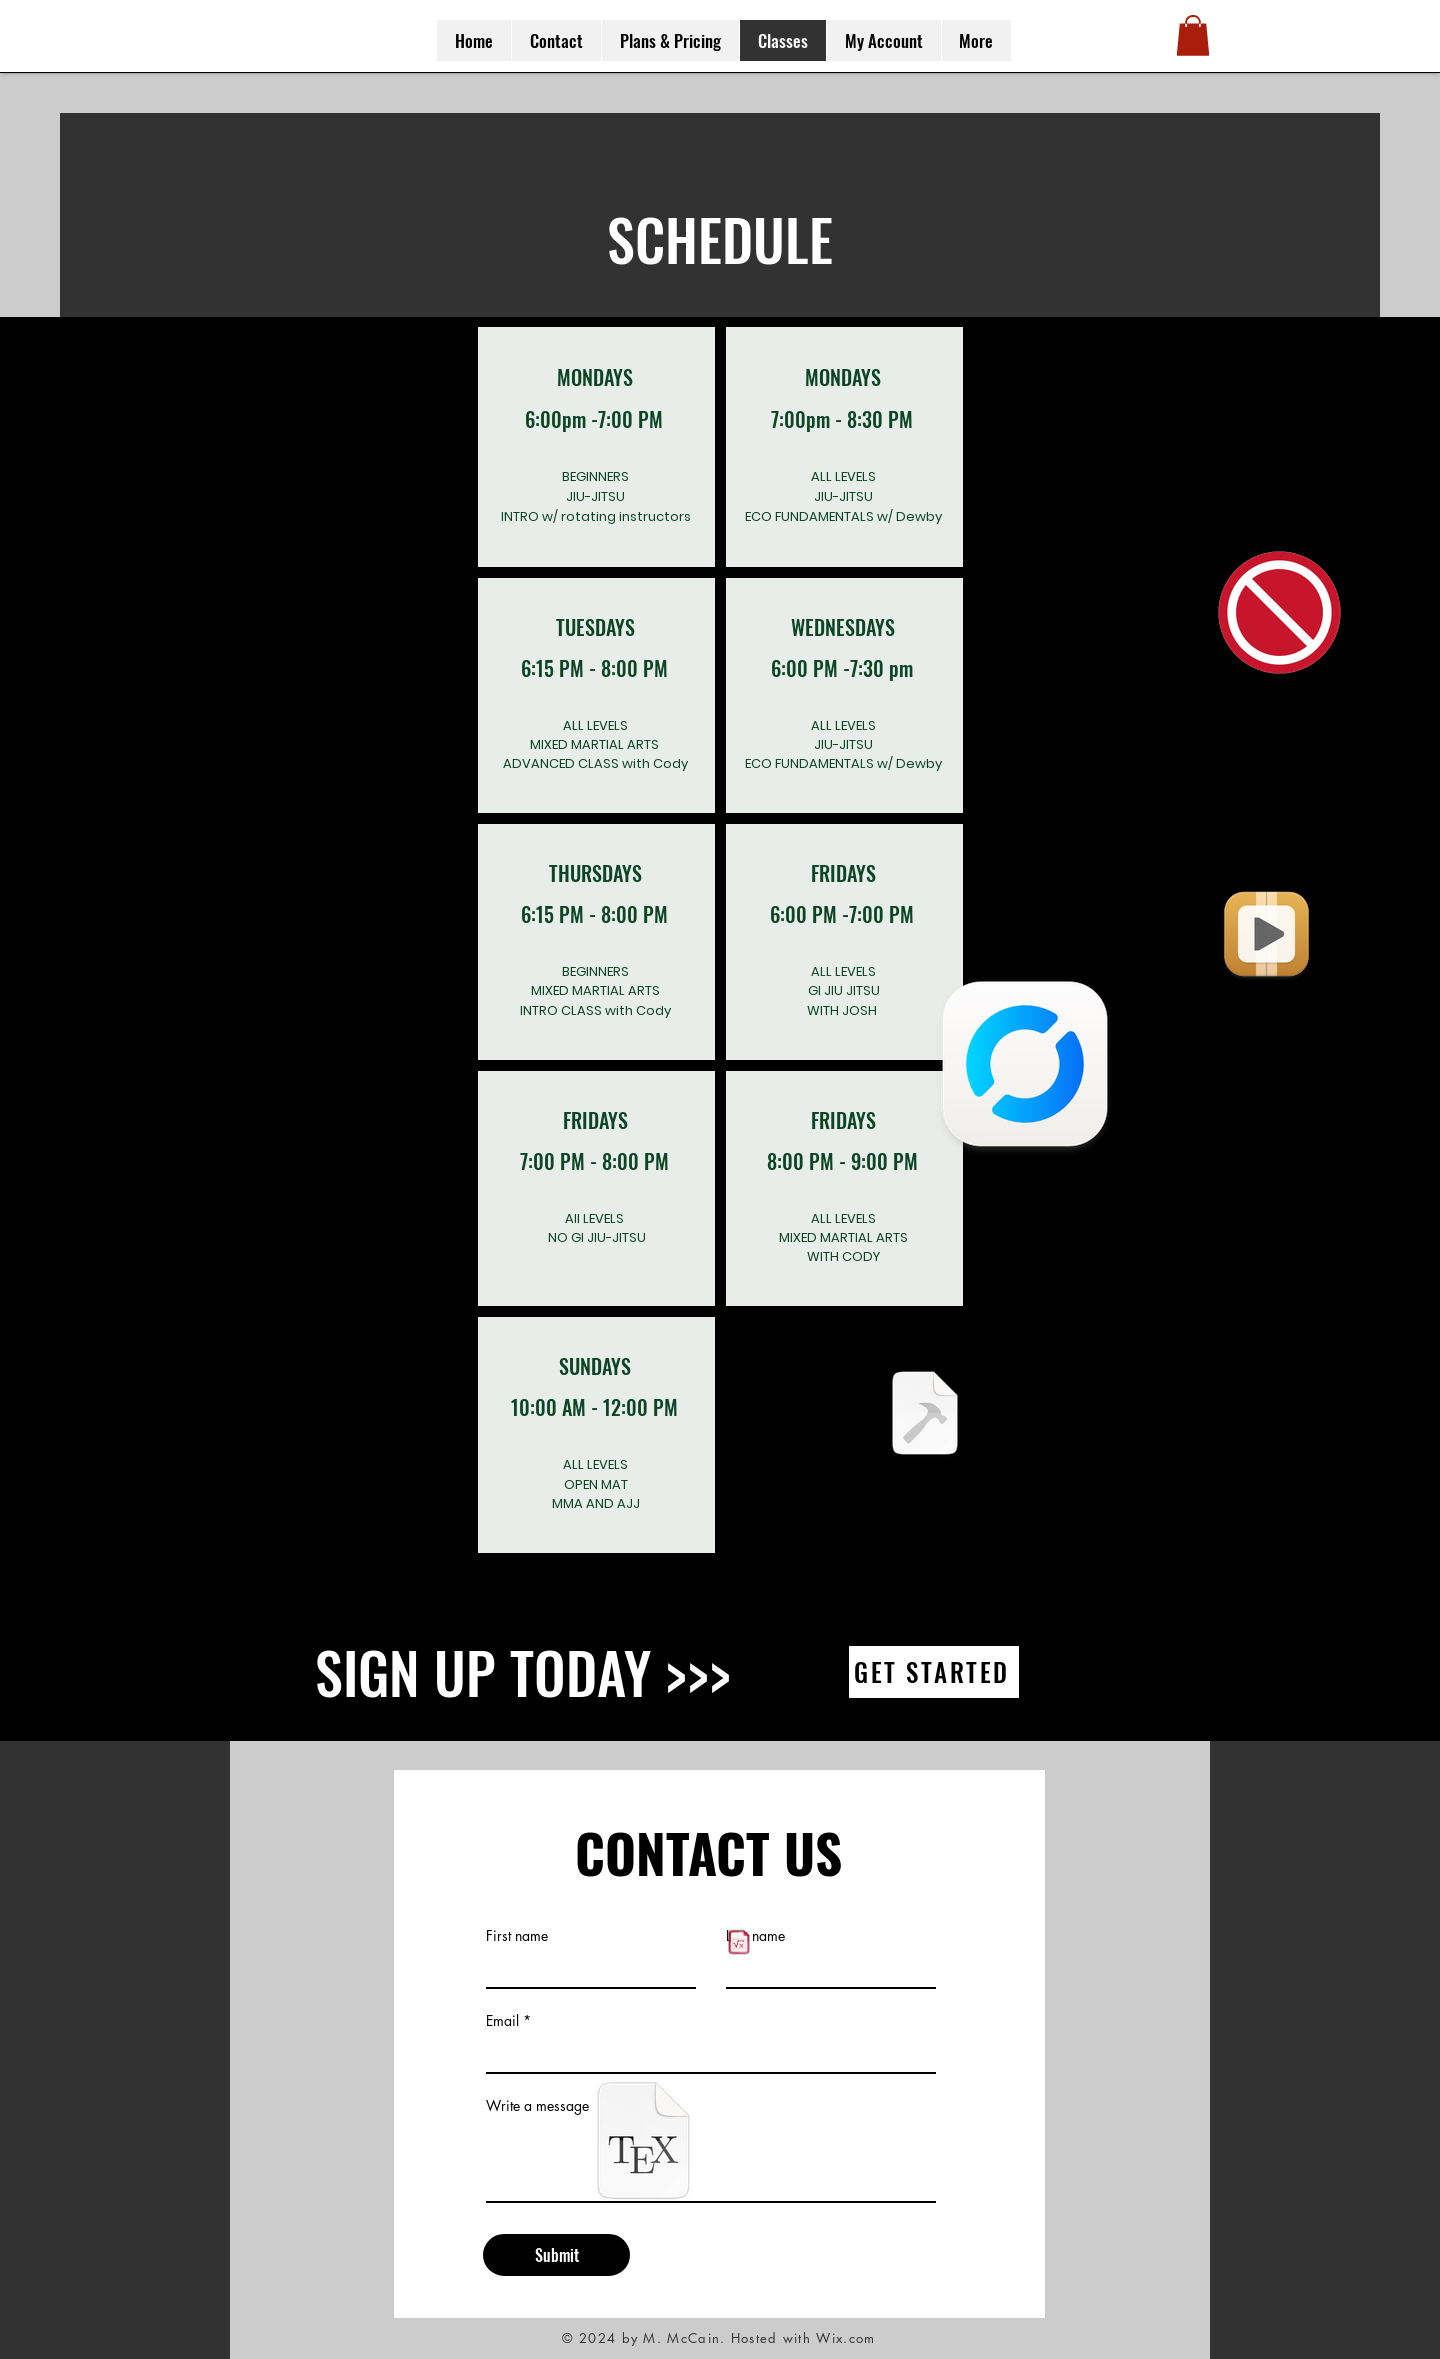  I want to click on open rustdesk remote desktop application, so click(1025, 1064).